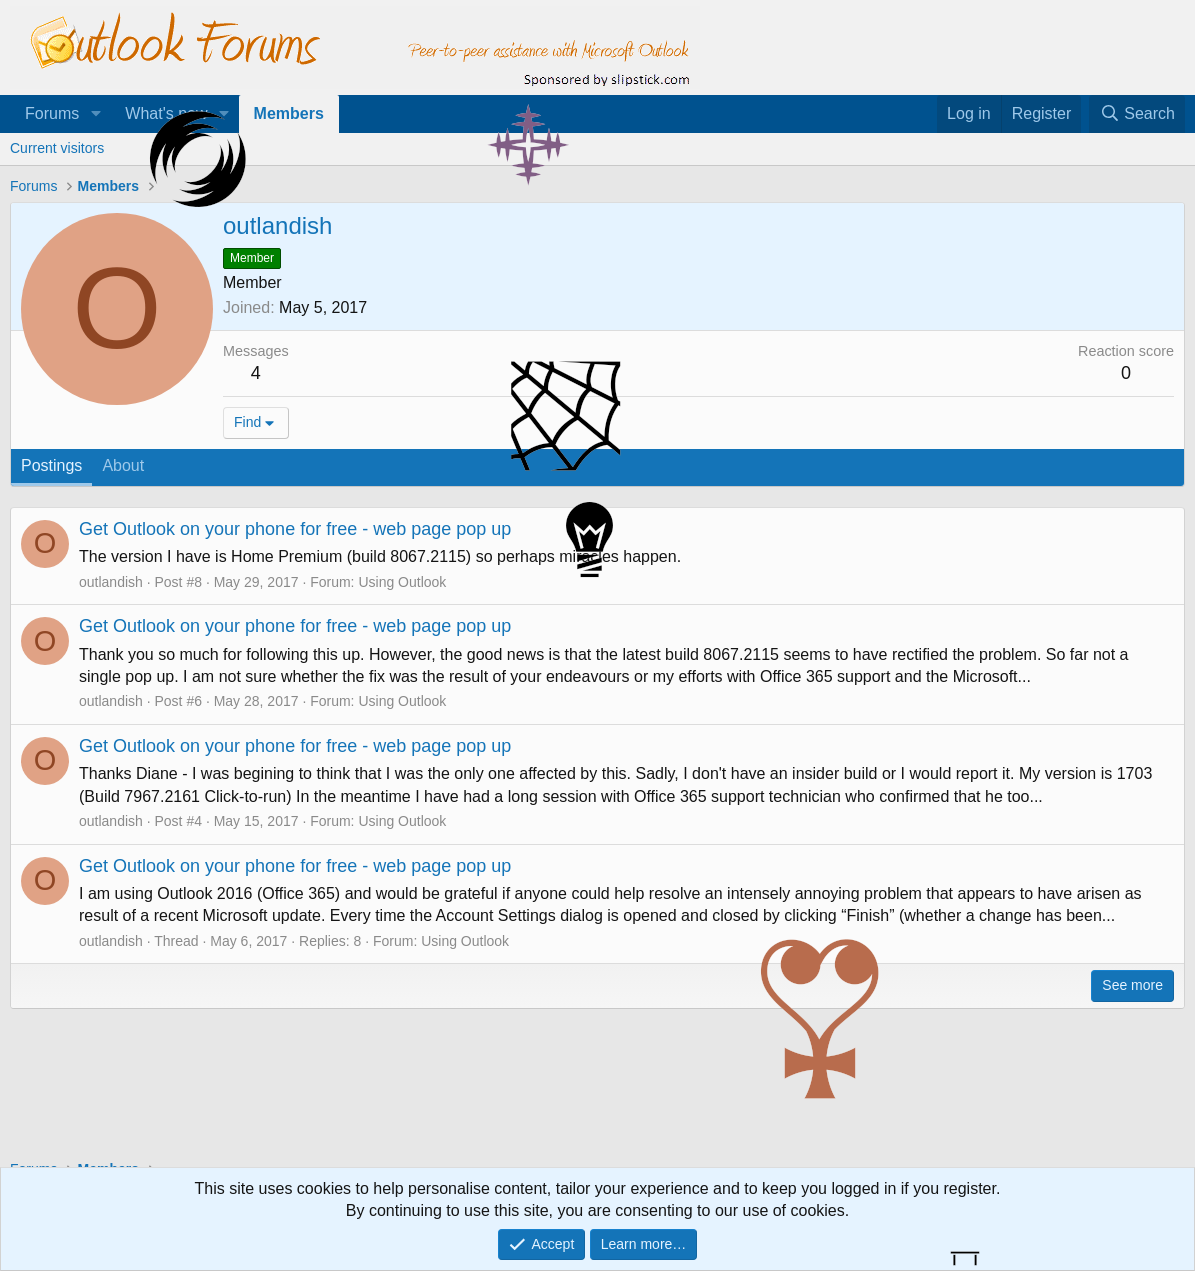 This screenshot has height=1271, width=1195. What do you see at coordinates (591, 540) in the screenshot?
I see `access tips or hints` at bounding box center [591, 540].